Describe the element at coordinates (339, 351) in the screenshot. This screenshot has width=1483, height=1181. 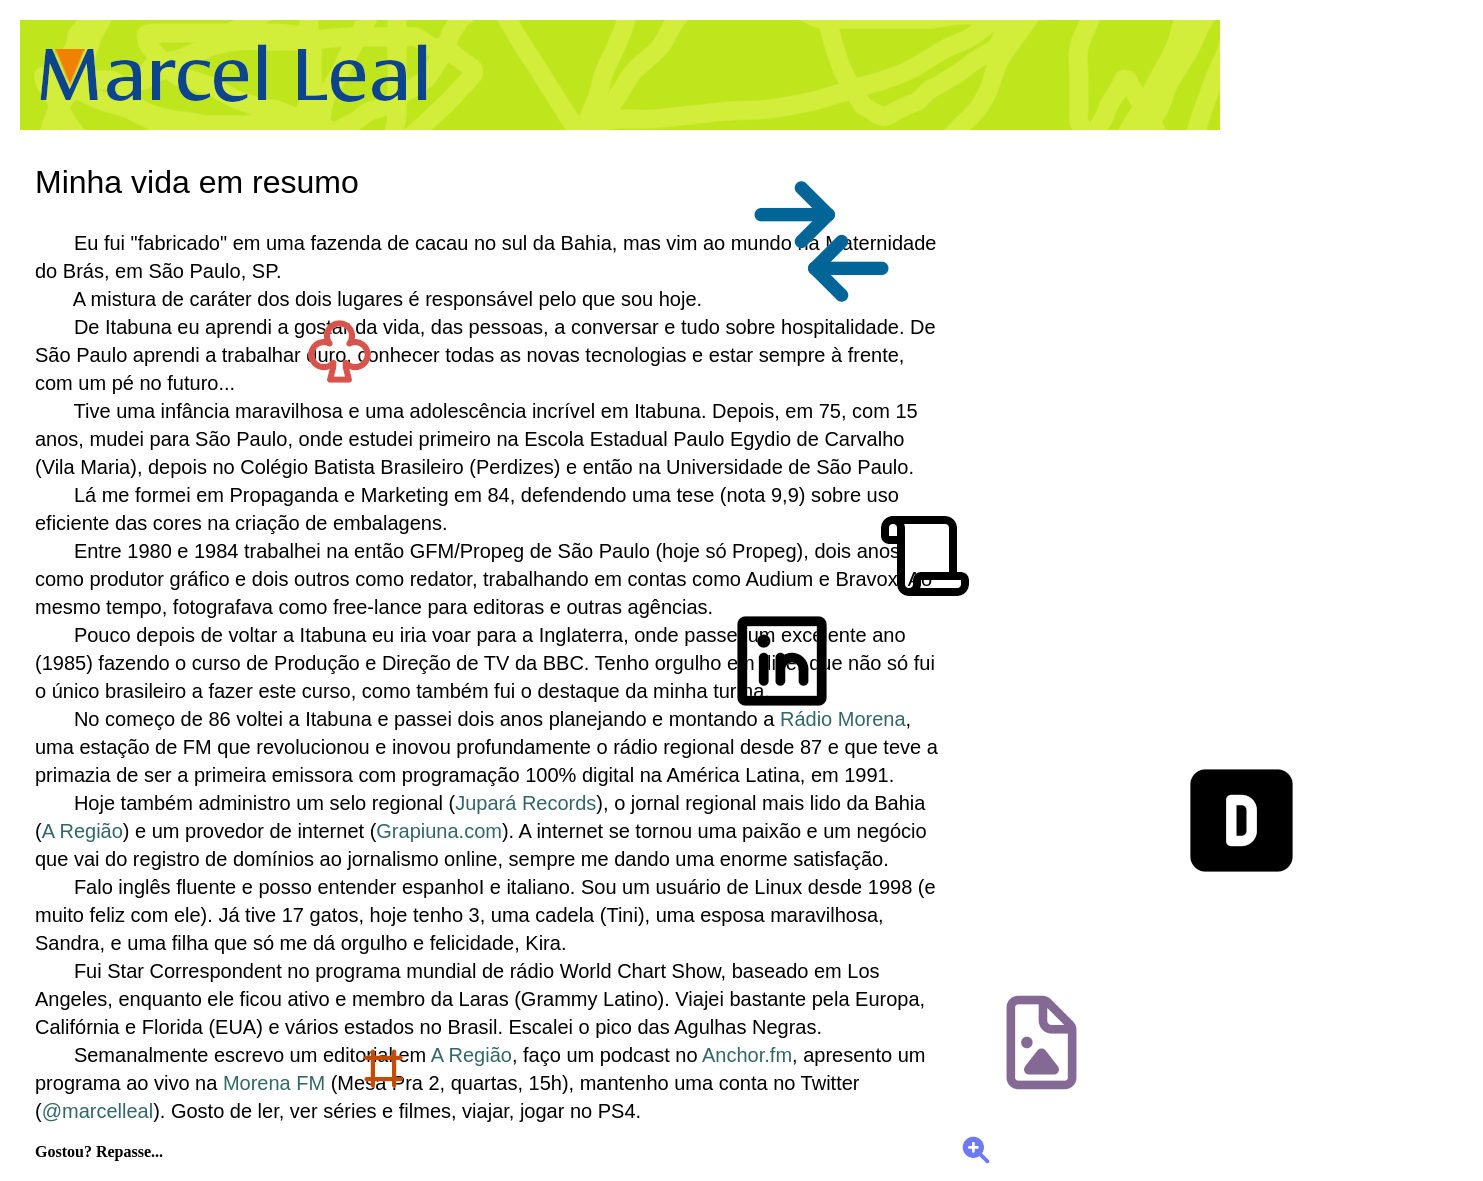
I see `represents the clubs suit in a card game` at that location.